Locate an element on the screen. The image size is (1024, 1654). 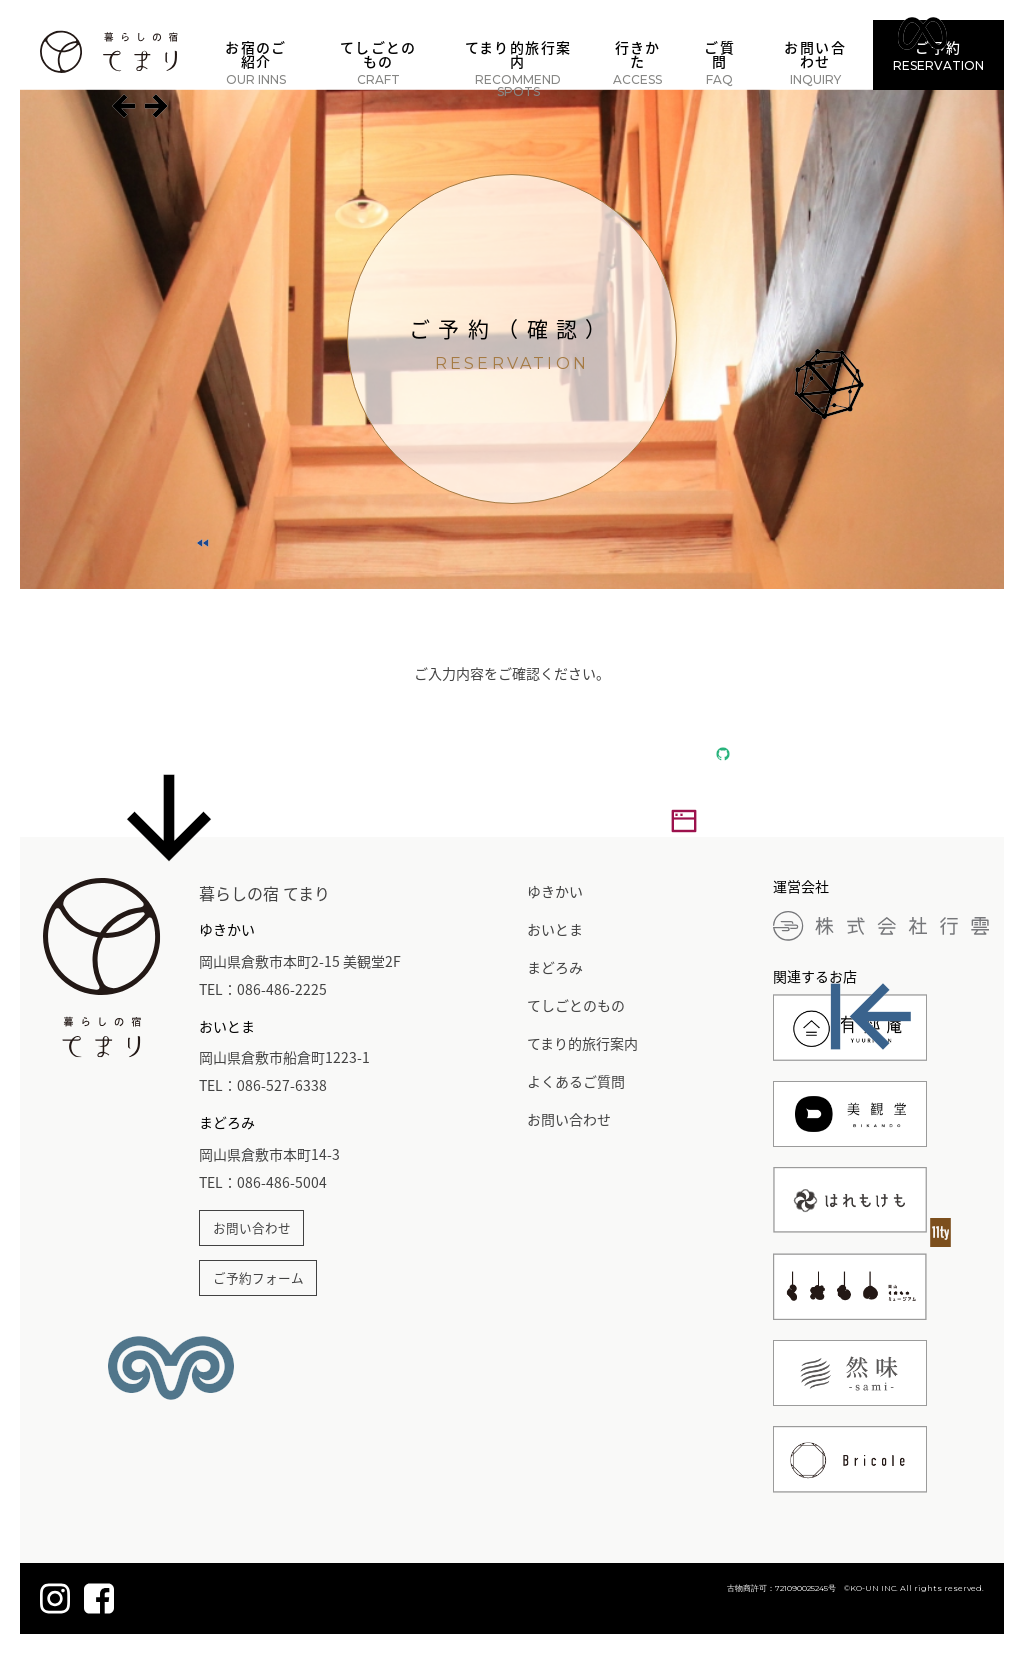
meta company logo is located at coordinates (922, 33).